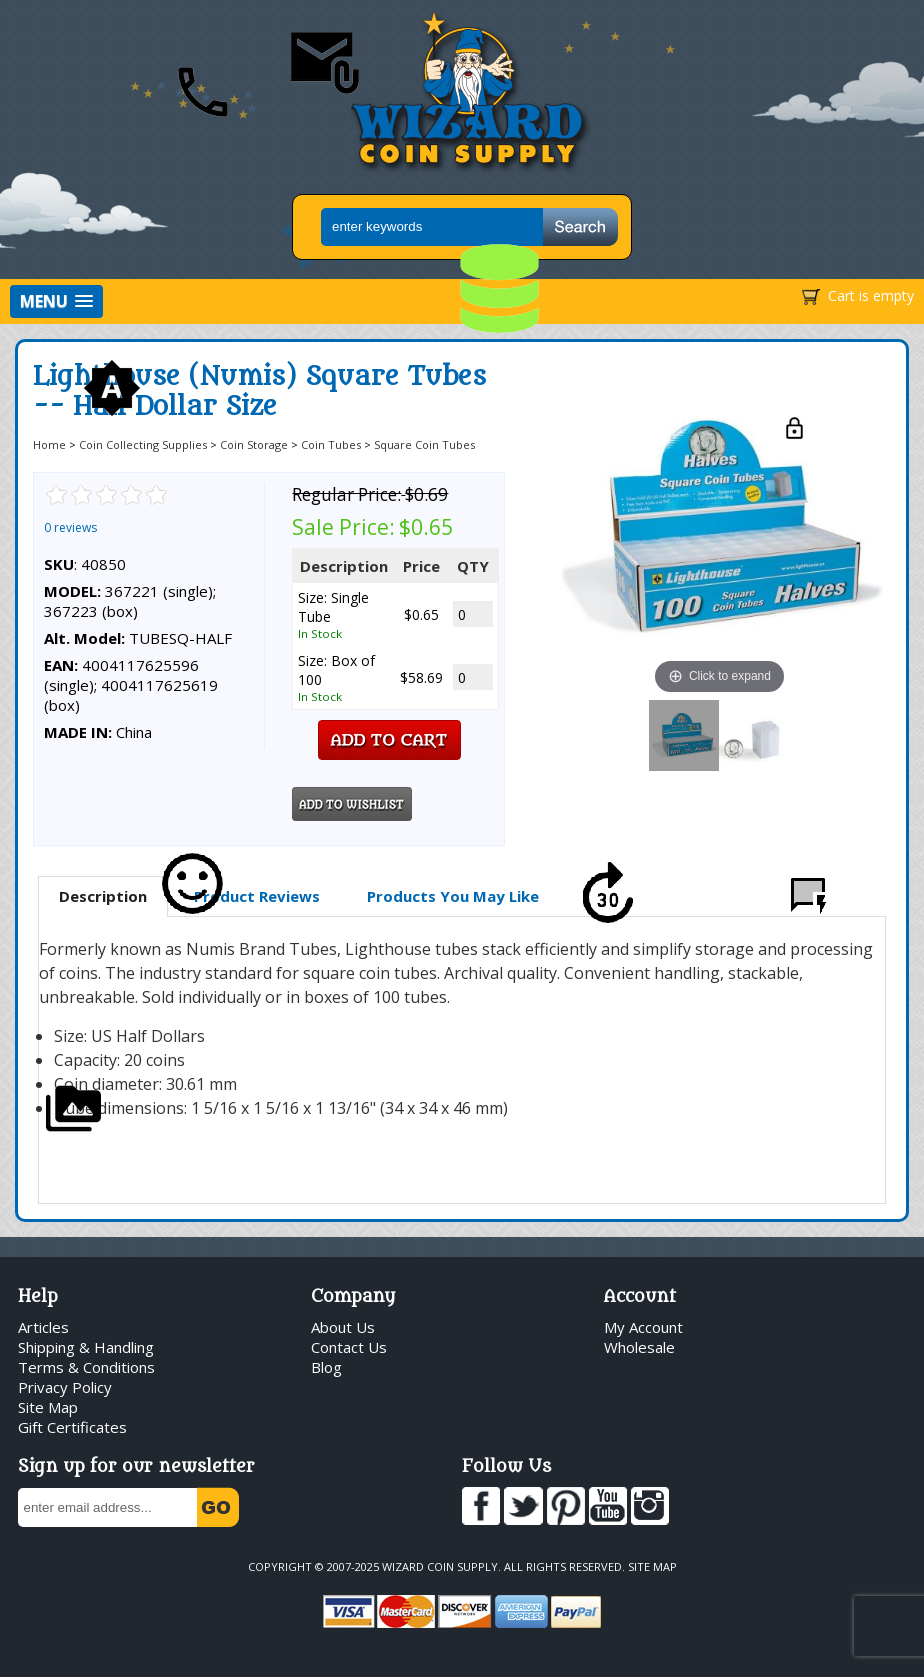 Image resolution: width=924 pixels, height=1677 pixels. Describe the element at coordinates (608, 894) in the screenshot. I see `skip forward 30 seconds` at that location.